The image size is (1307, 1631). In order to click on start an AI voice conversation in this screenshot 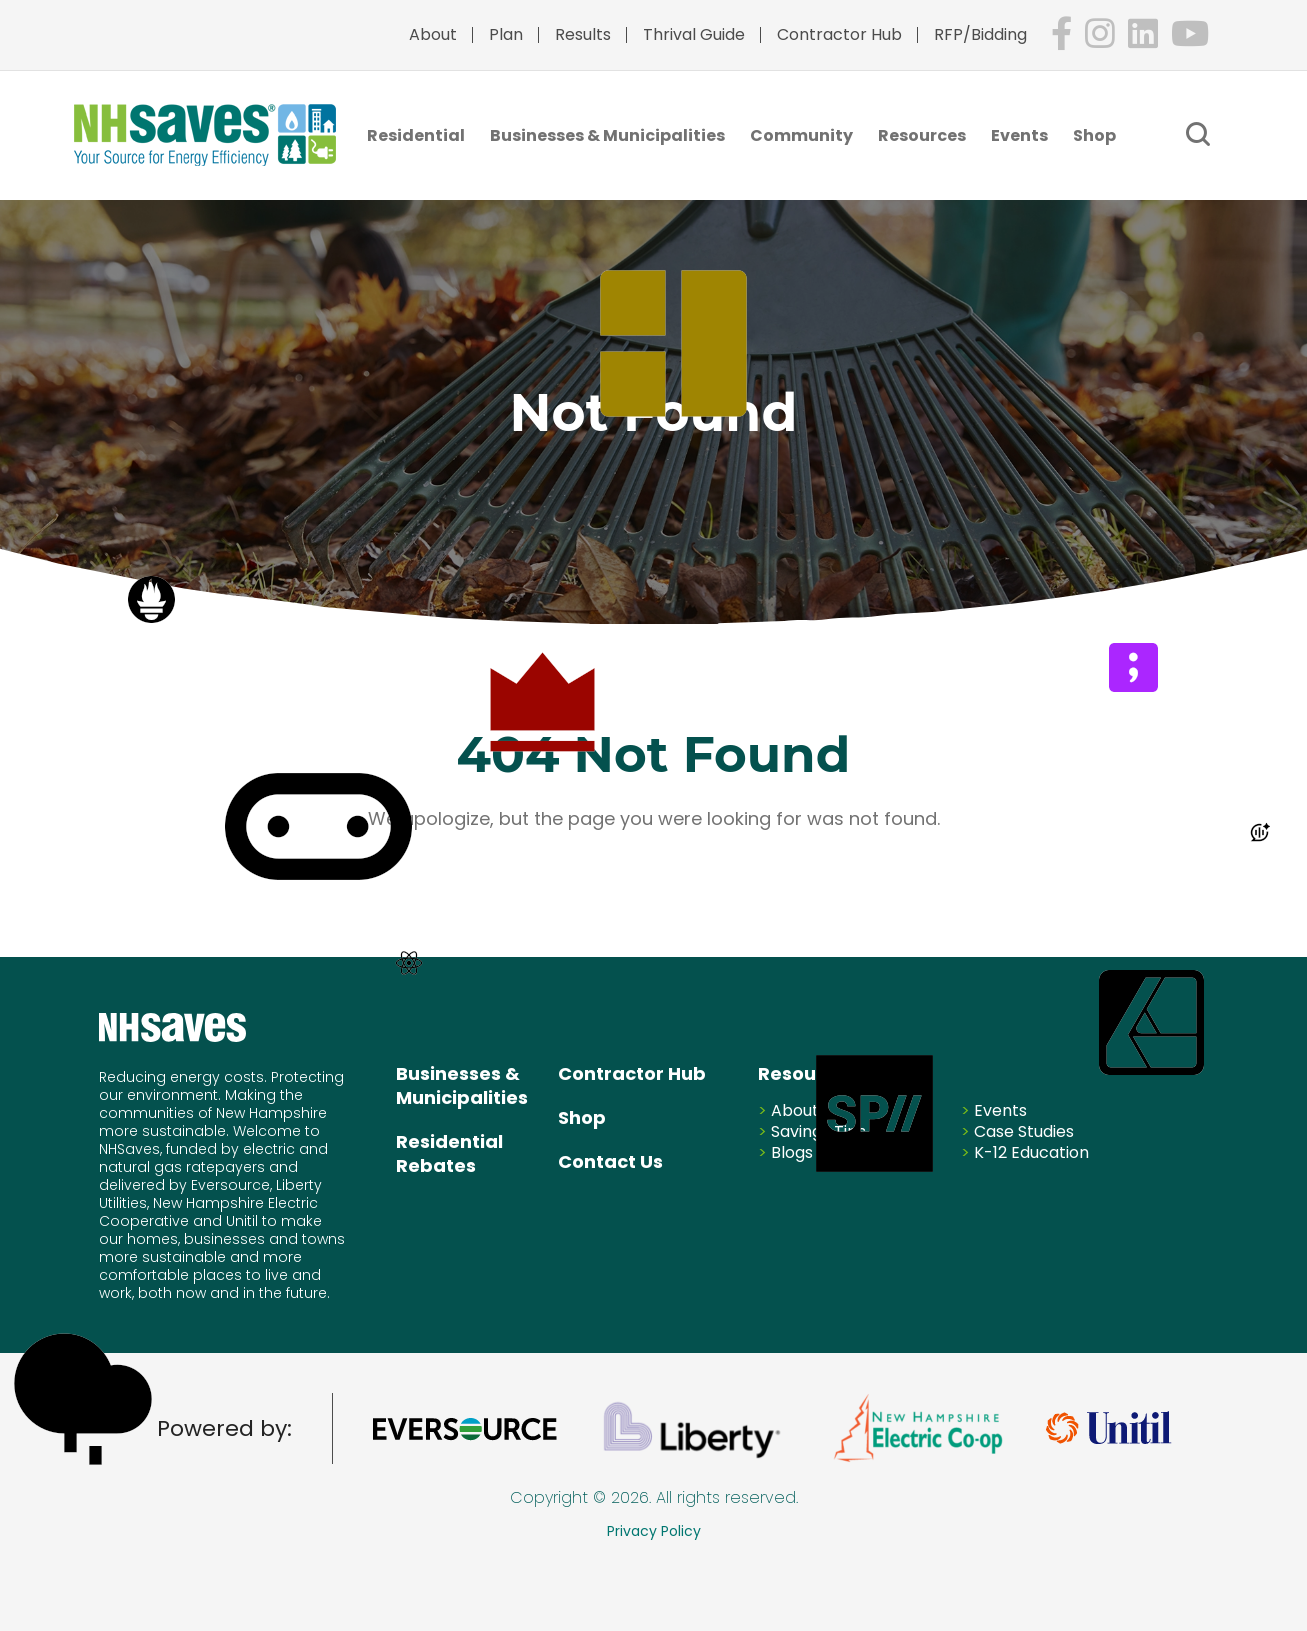, I will do `click(1259, 832)`.